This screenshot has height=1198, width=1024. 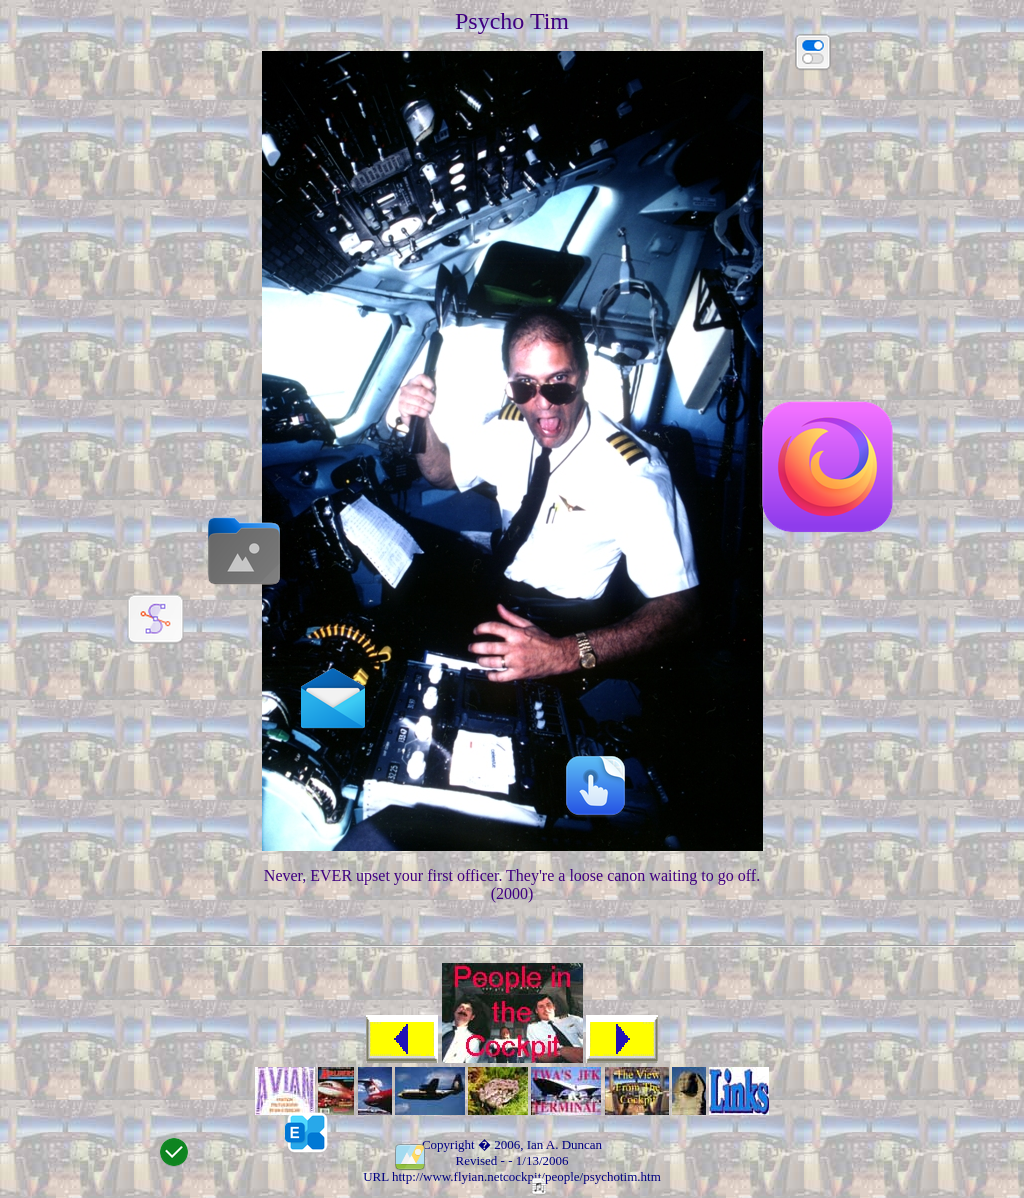 What do you see at coordinates (174, 1152) in the screenshot?
I see `indicates a default or selected item` at bounding box center [174, 1152].